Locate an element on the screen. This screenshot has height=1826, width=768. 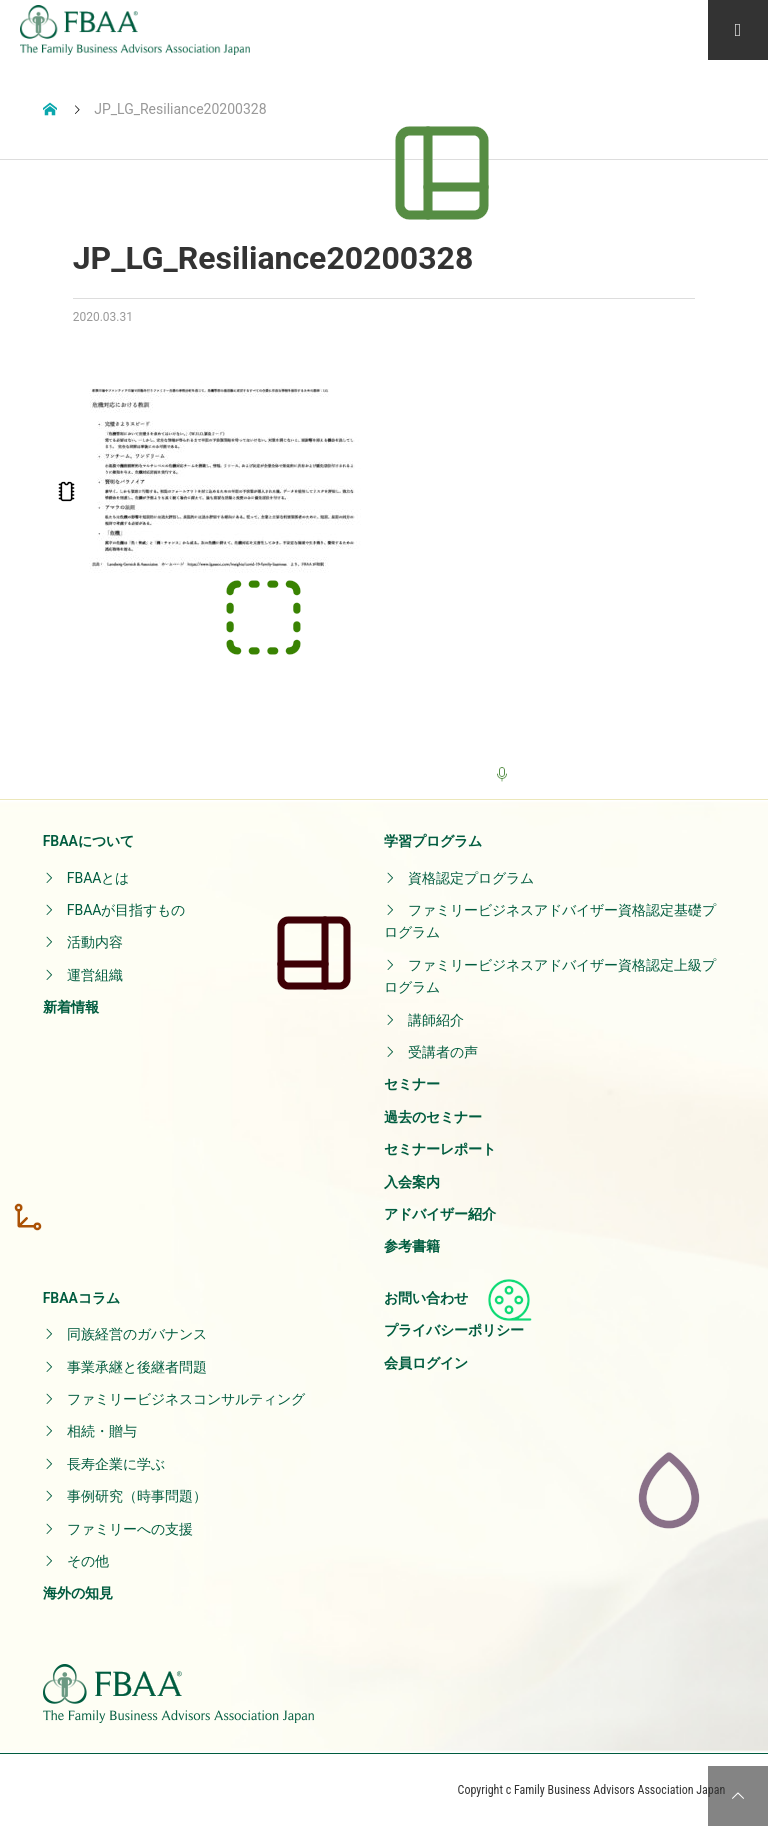
view processor or hardware information is located at coordinates (66, 491).